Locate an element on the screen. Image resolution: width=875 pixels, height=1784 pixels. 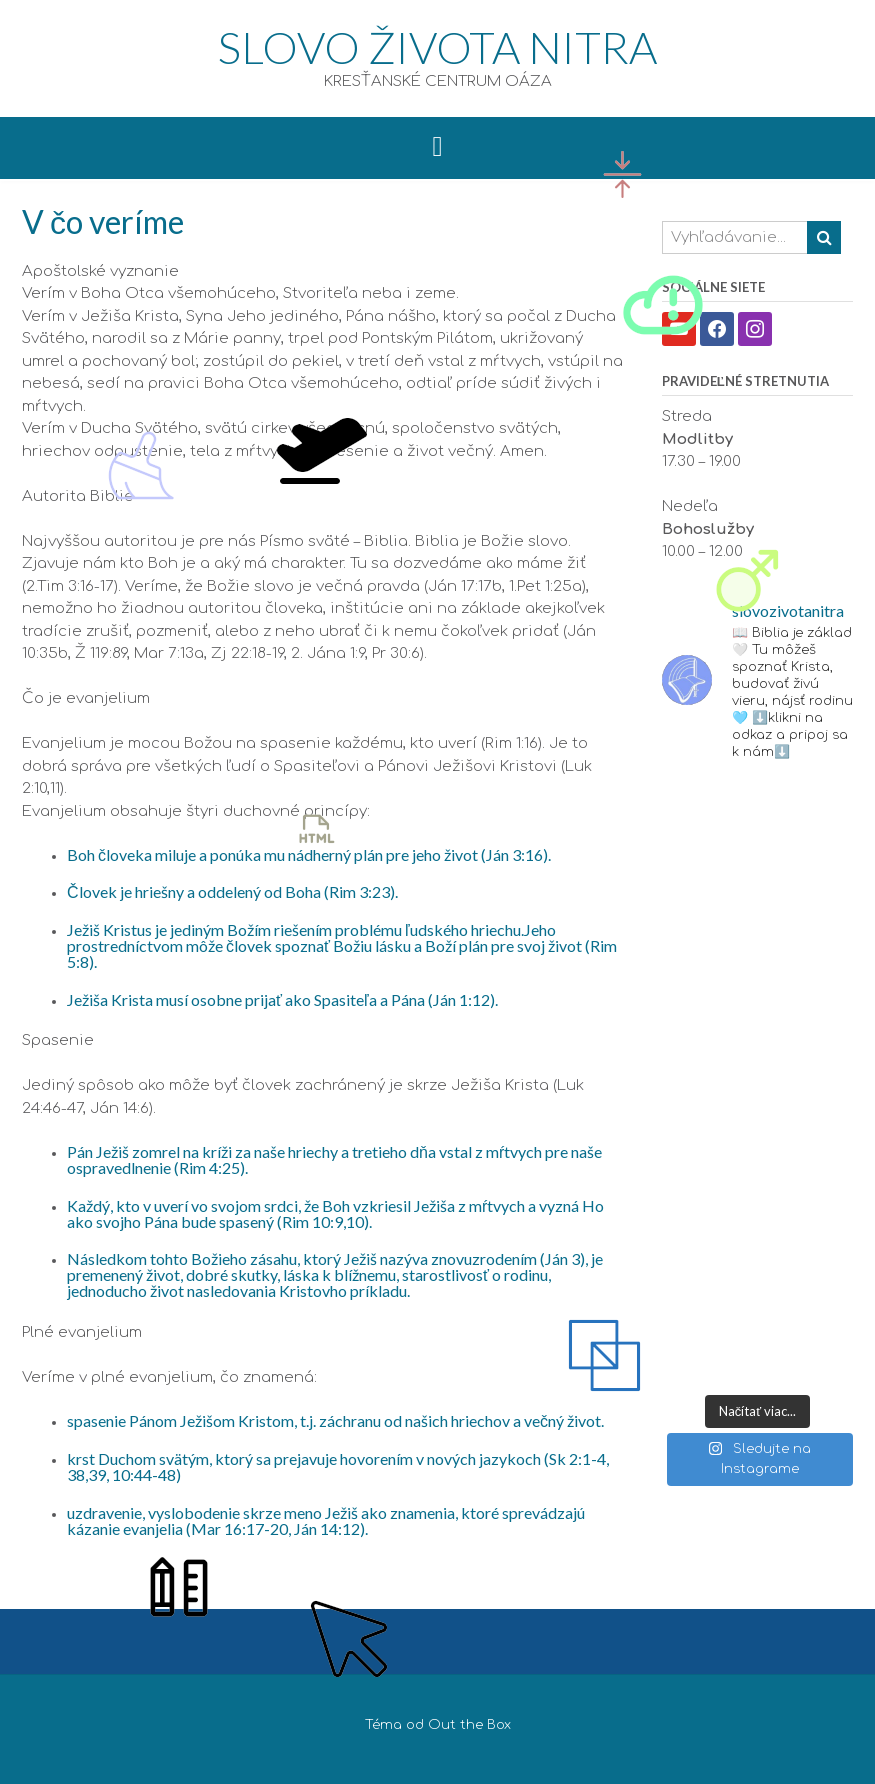
view or open an HTML file is located at coordinates (316, 830).